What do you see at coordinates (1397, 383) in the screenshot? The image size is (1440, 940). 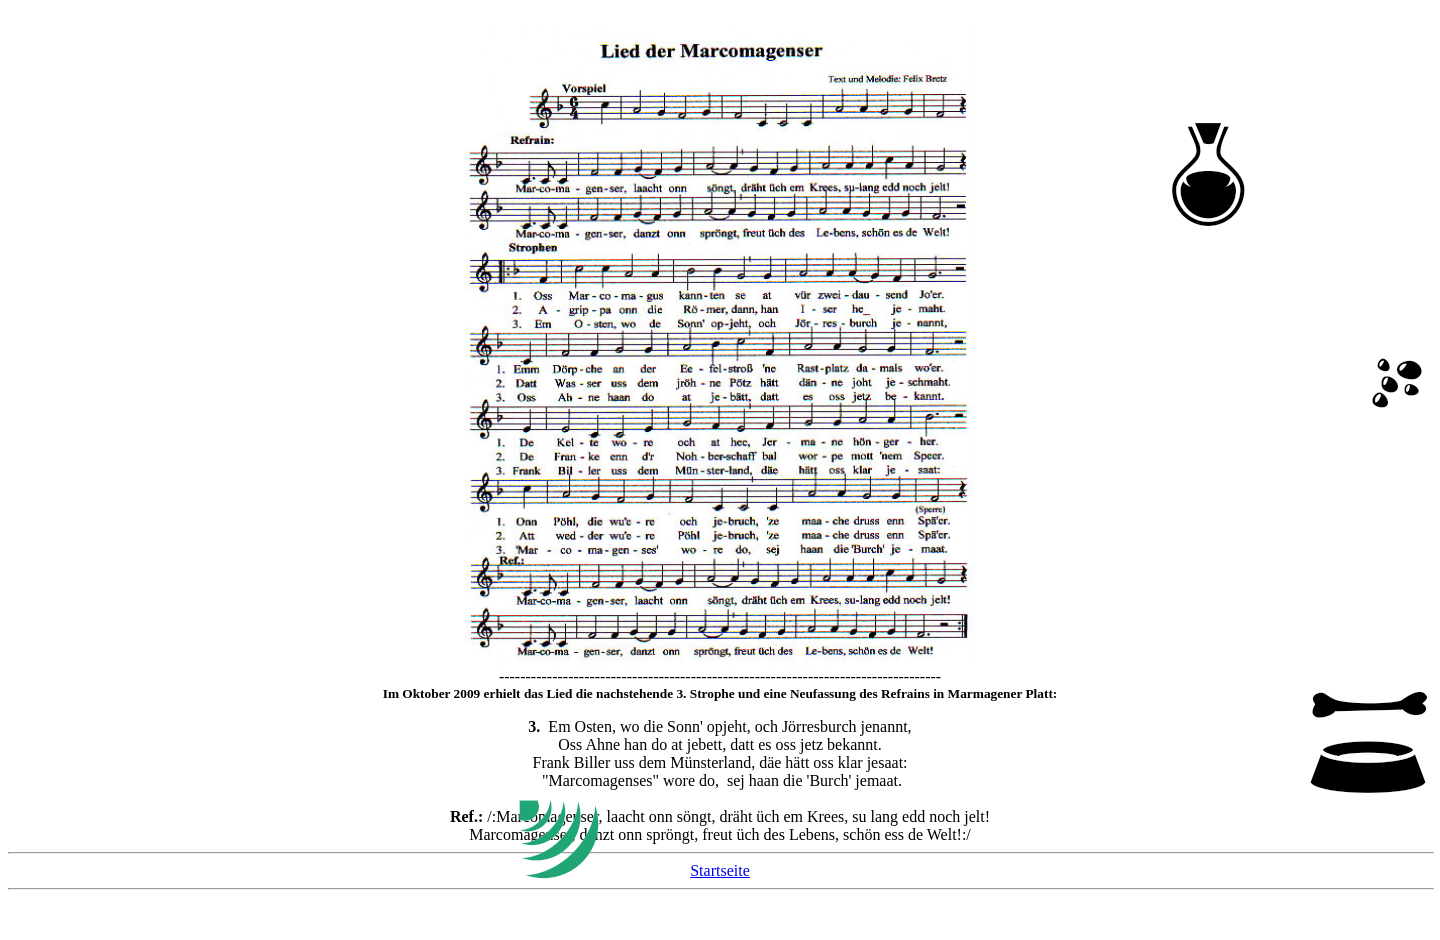 I see `collect mineral pearls or gems` at bounding box center [1397, 383].